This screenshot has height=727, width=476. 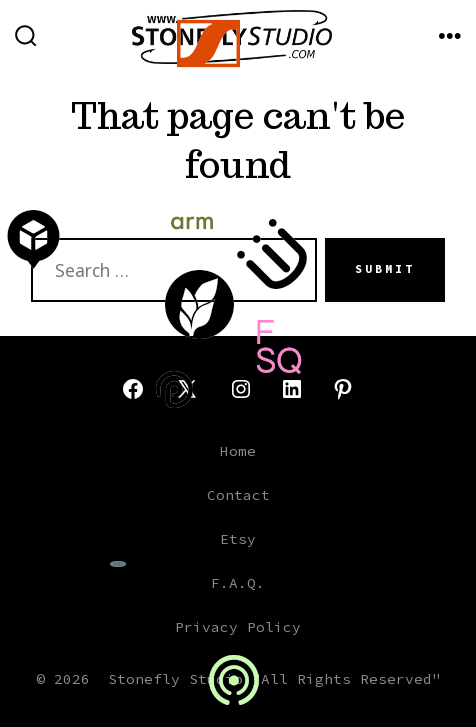 What do you see at coordinates (199, 304) in the screenshot?
I see `rye package manager logo` at bounding box center [199, 304].